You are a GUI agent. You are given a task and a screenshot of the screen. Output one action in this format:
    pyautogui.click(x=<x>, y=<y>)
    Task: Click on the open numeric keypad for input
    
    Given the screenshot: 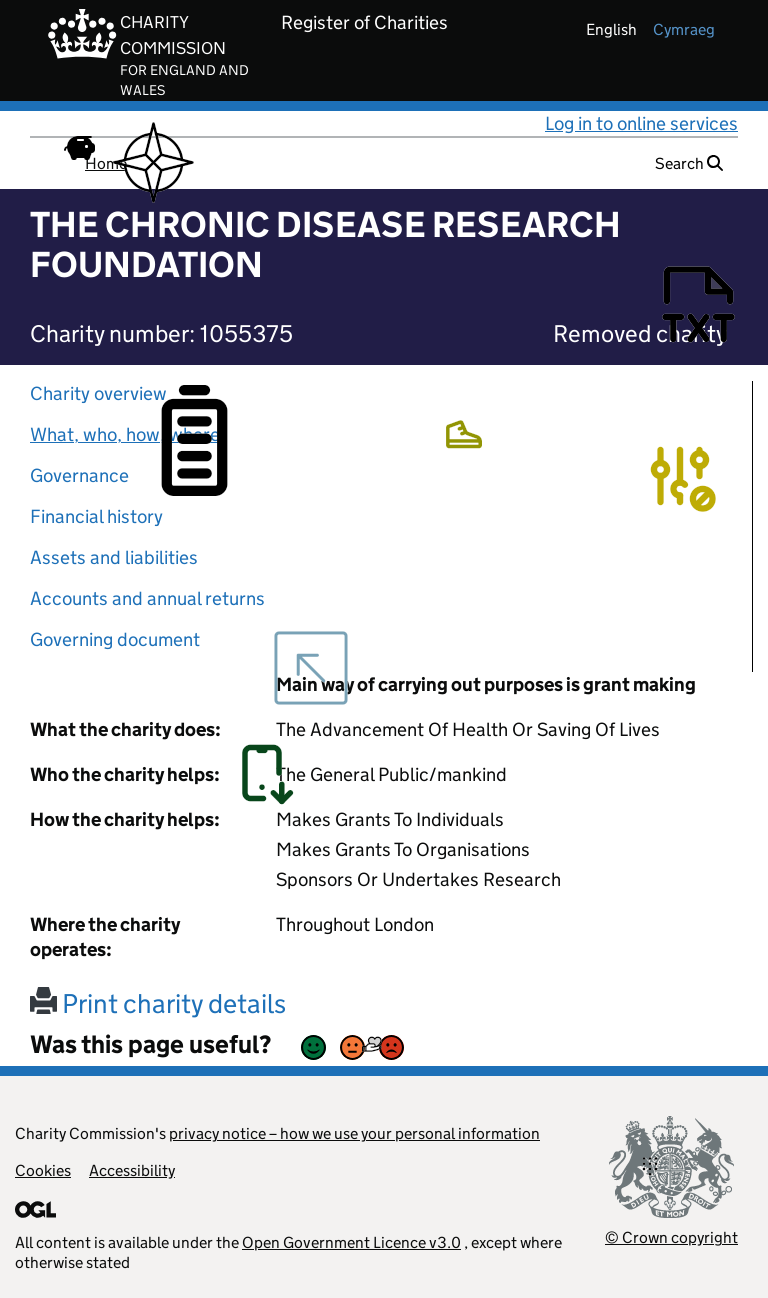 What is the action you would take?
    pyautogui.click(x=650, y=1166)
    